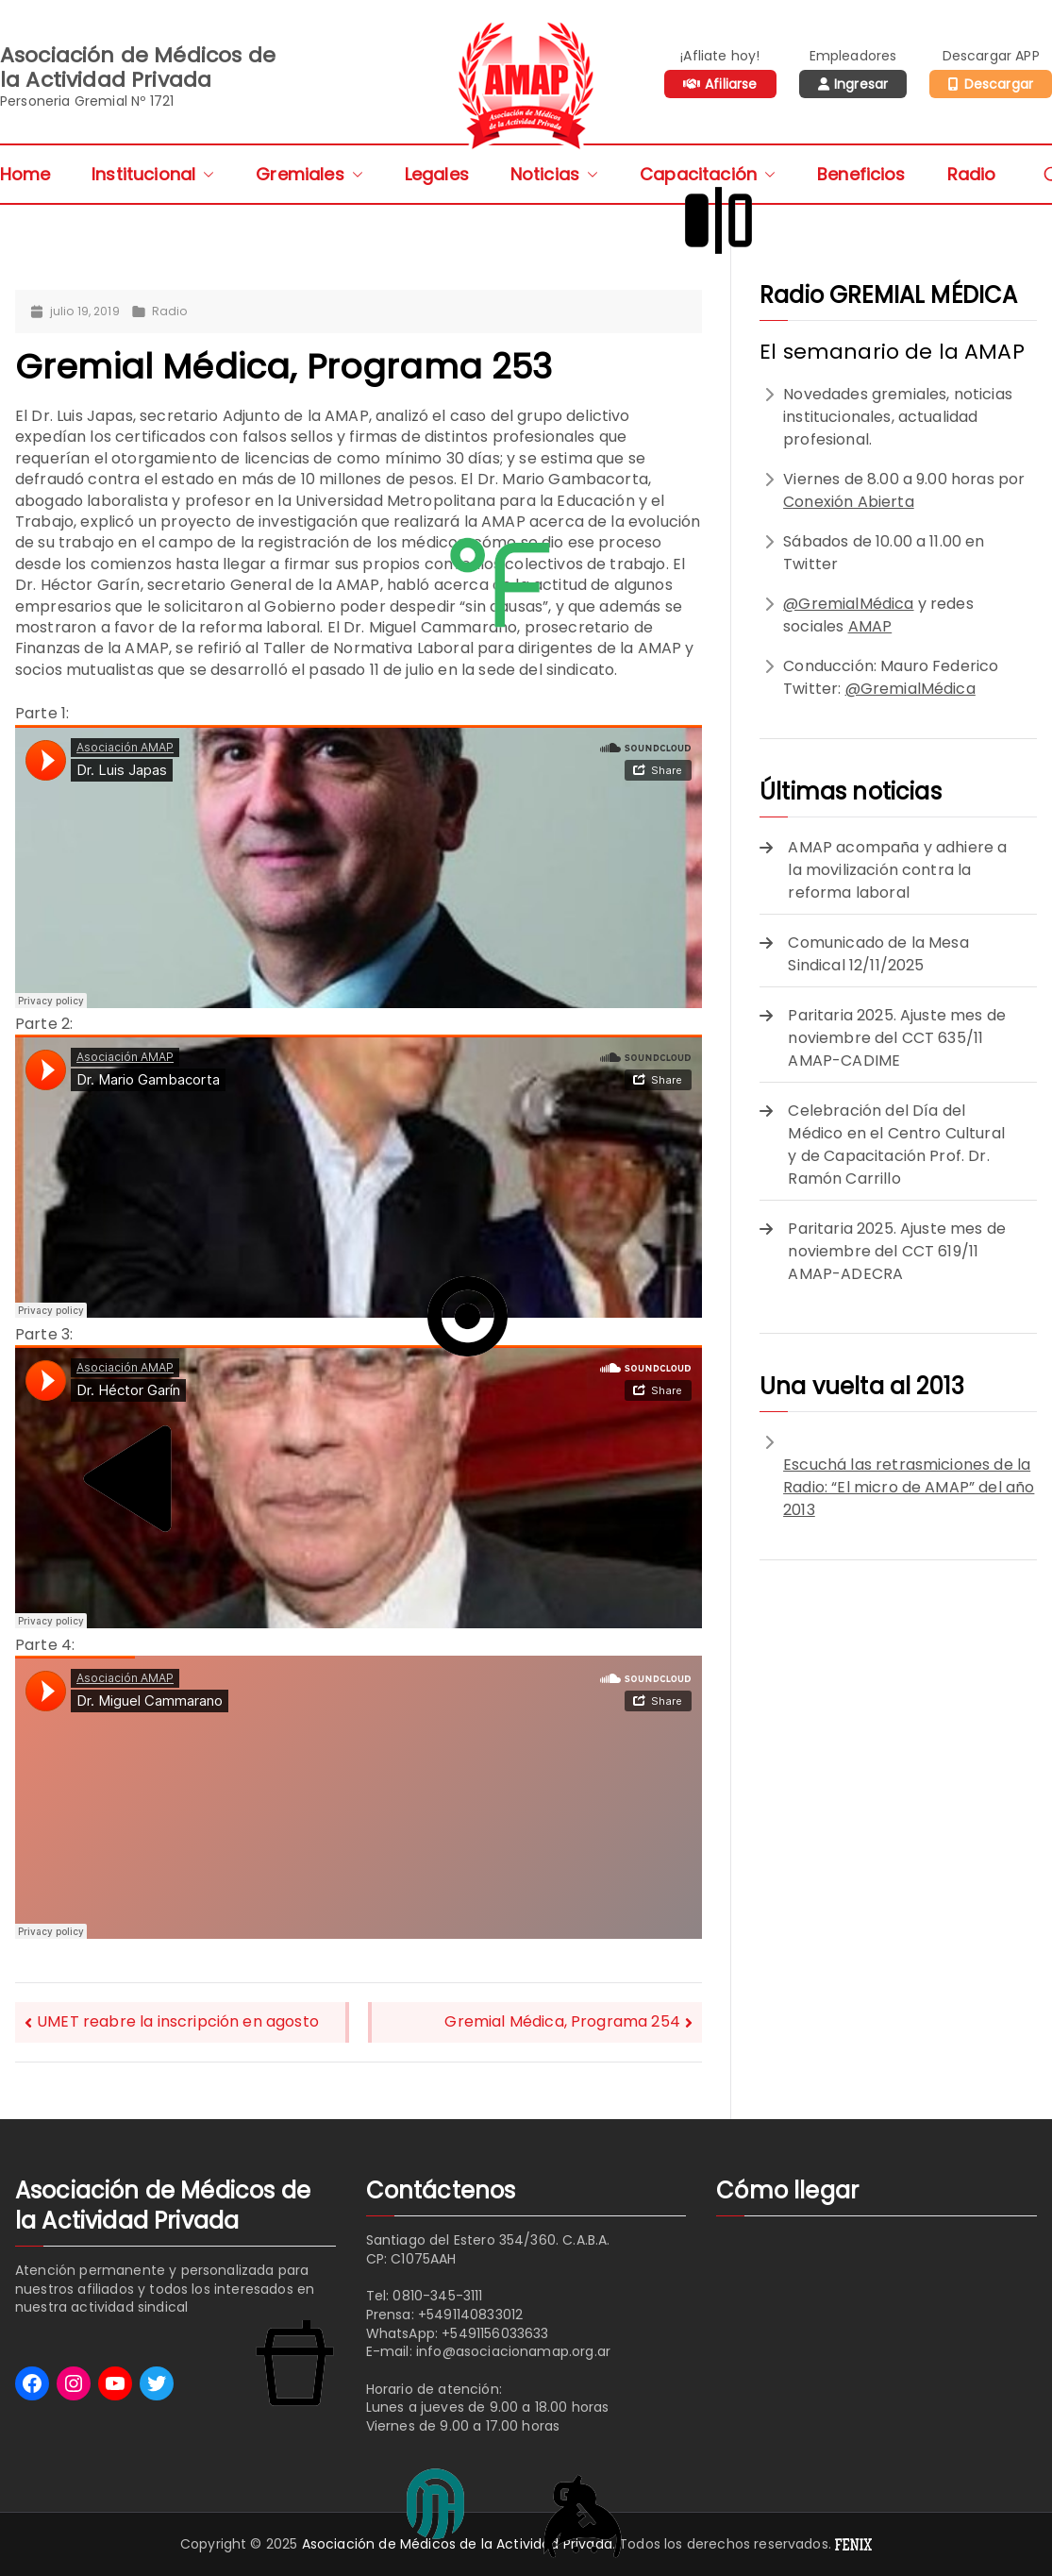 The image size is (1052, 2576). I want to click on play media in reverse, so click(136, 1478).